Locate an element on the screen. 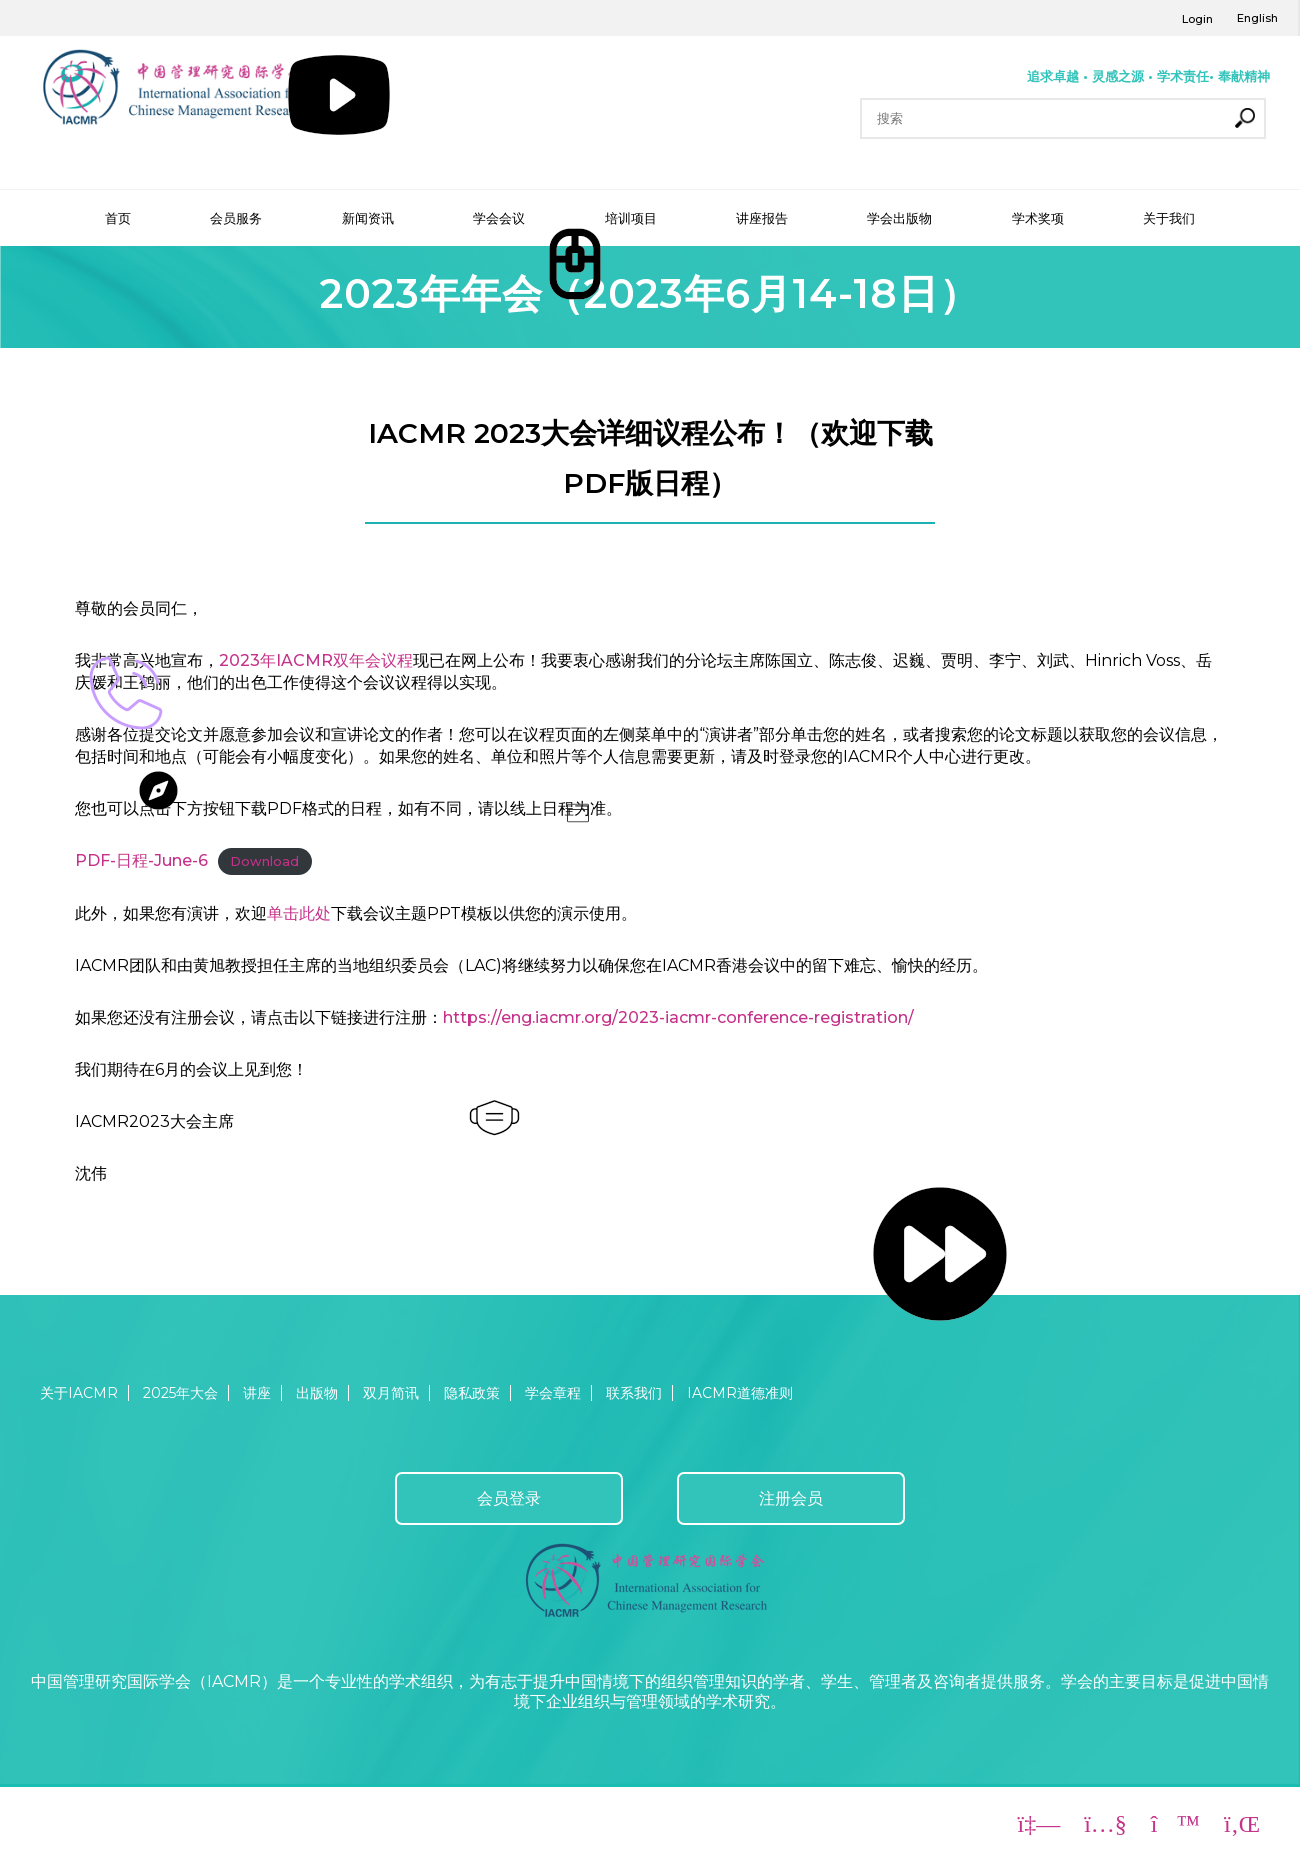  open YouTube app is located at coordinates (339, 95).